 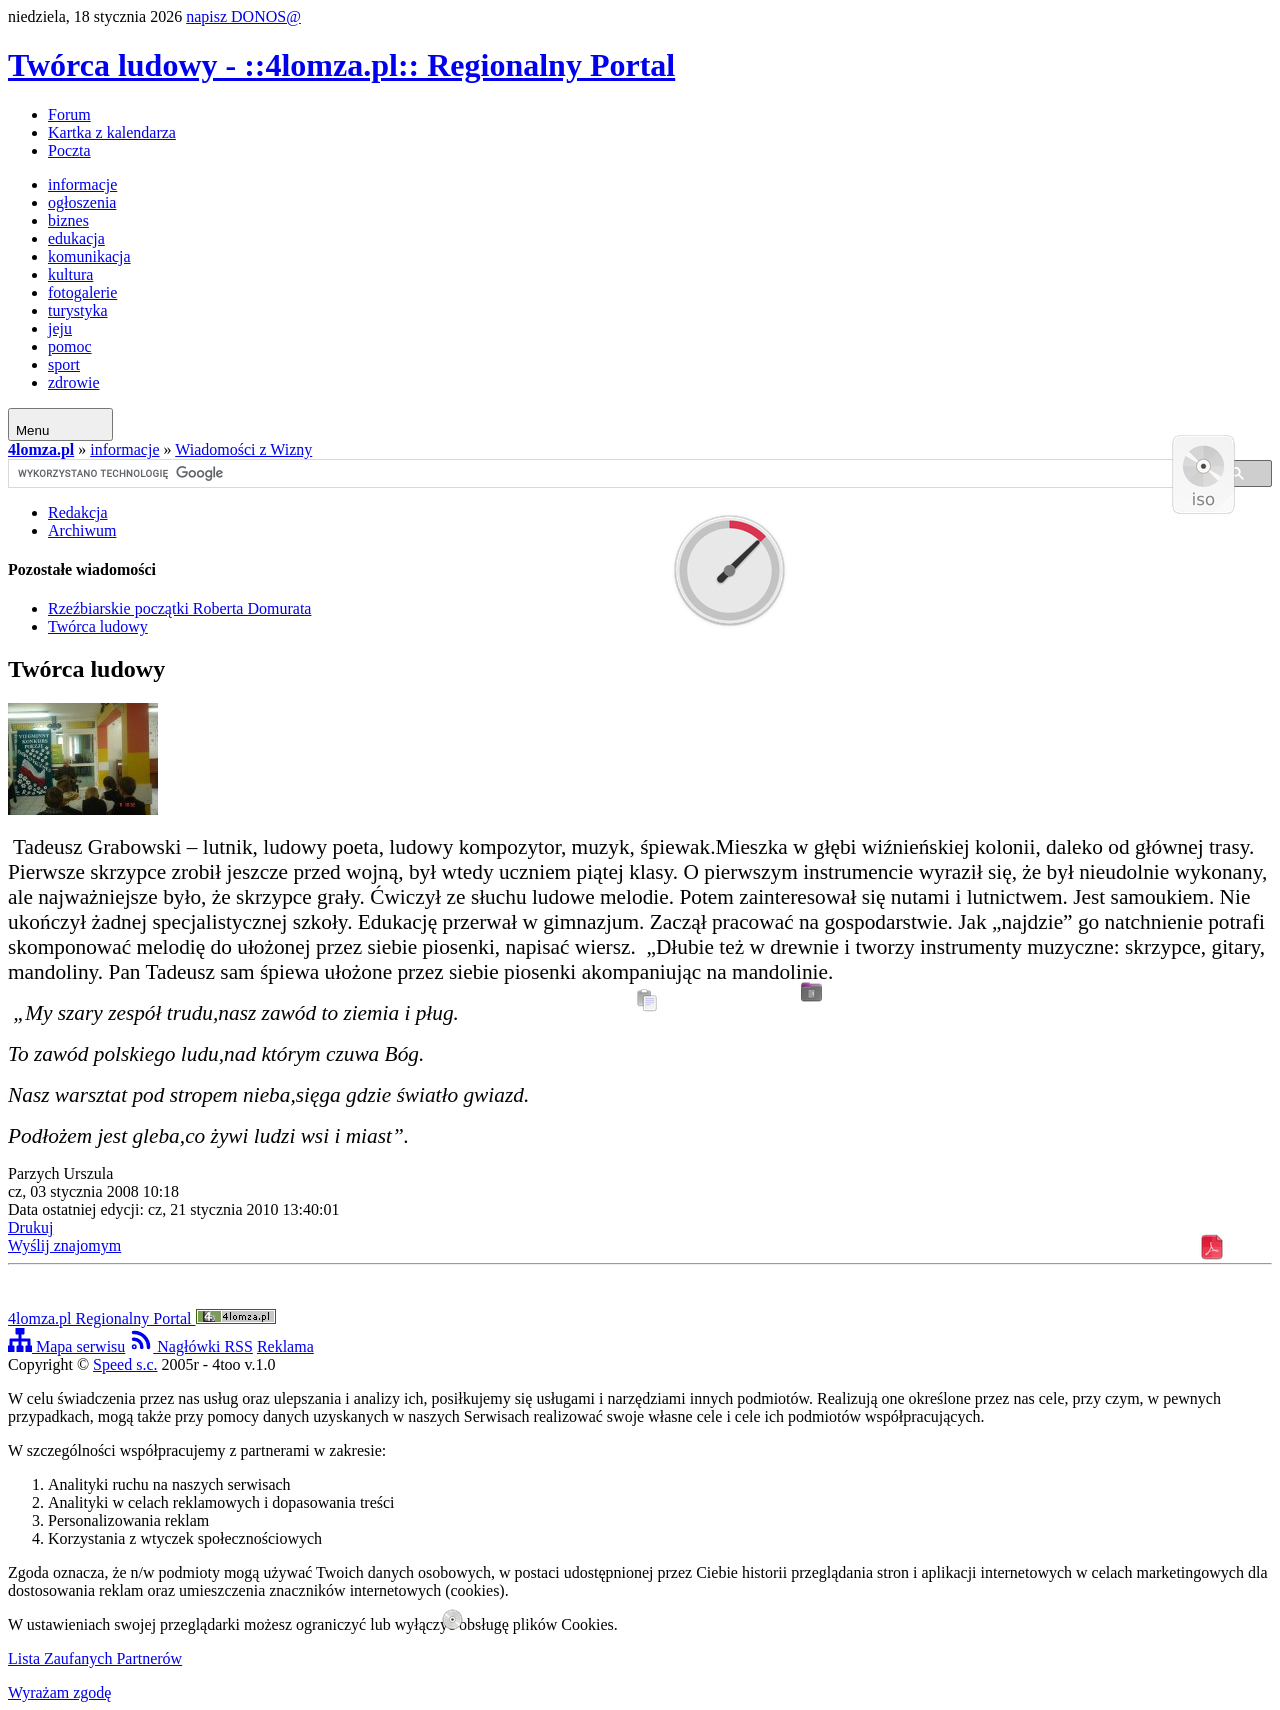 What do you see at coordinates (1203, 474) in the screenshot?
I see `a CD/DVD disc image file (ISO format)` at bounding box center [1203, 474].